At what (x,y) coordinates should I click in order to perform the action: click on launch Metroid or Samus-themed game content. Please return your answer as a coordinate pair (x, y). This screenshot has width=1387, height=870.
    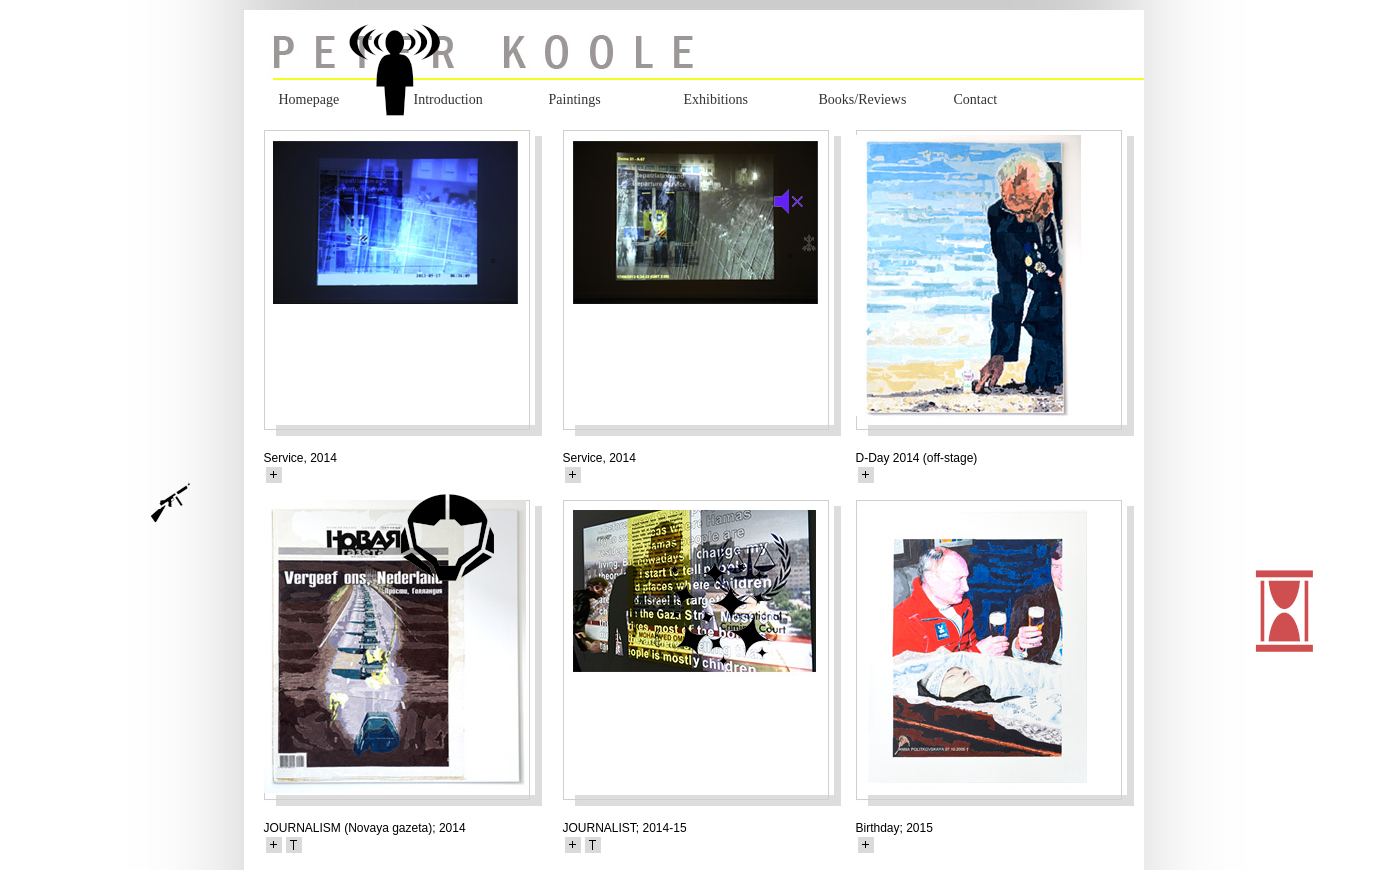
    Looking at the image, I should click on (447, 537).